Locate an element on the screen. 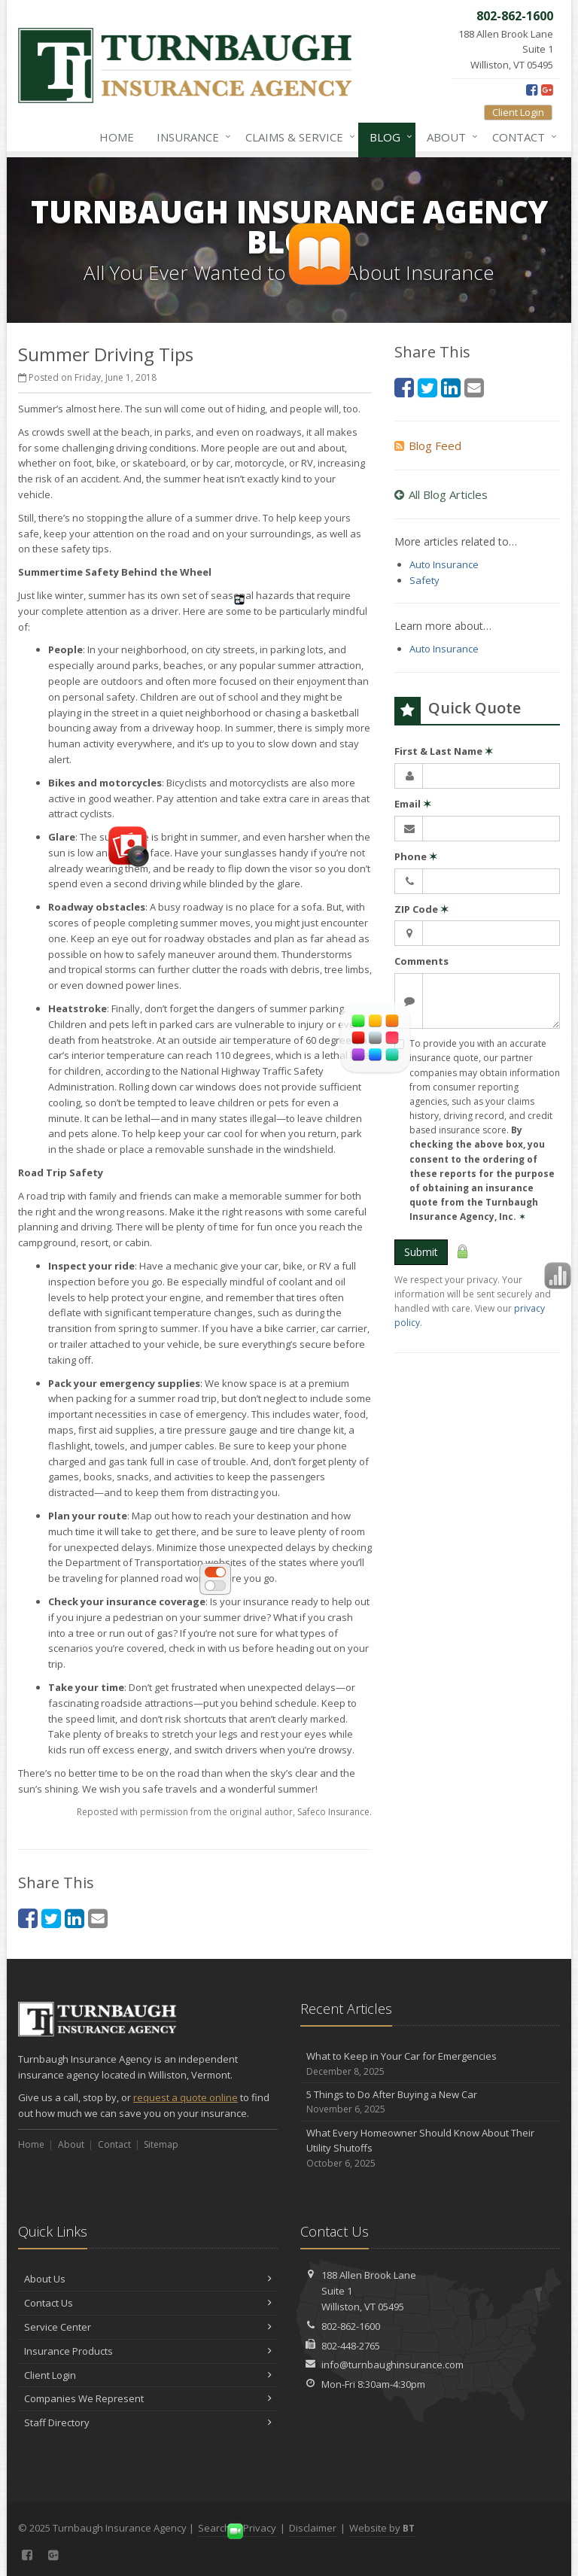 The image size is (578, 2576). open Launchpad to view all applications is located at coordinates (375, 1037).